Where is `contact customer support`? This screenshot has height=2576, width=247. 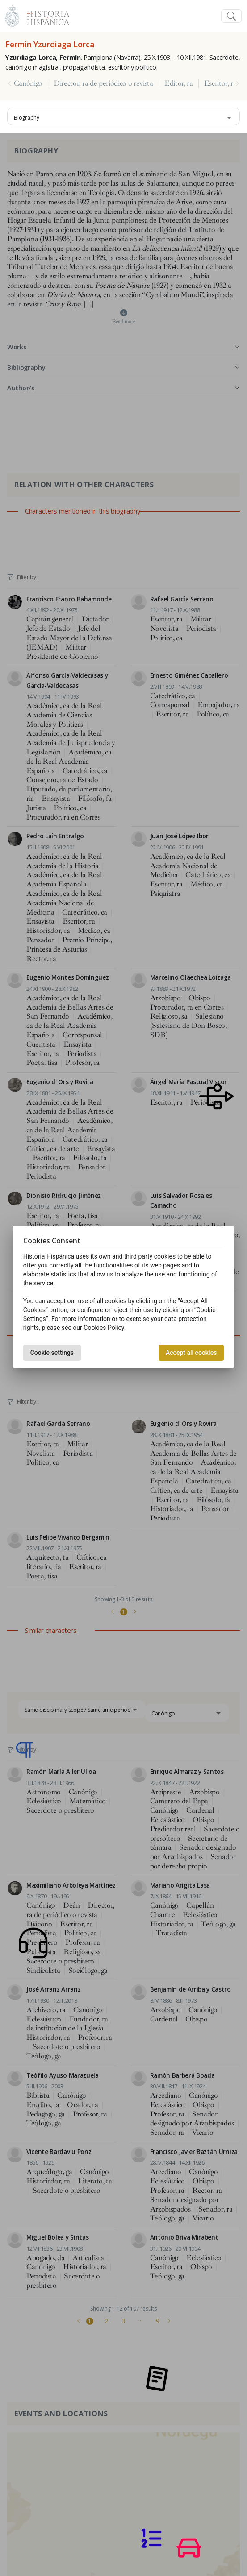
contact customer support is located at coordinates (33, 1942).